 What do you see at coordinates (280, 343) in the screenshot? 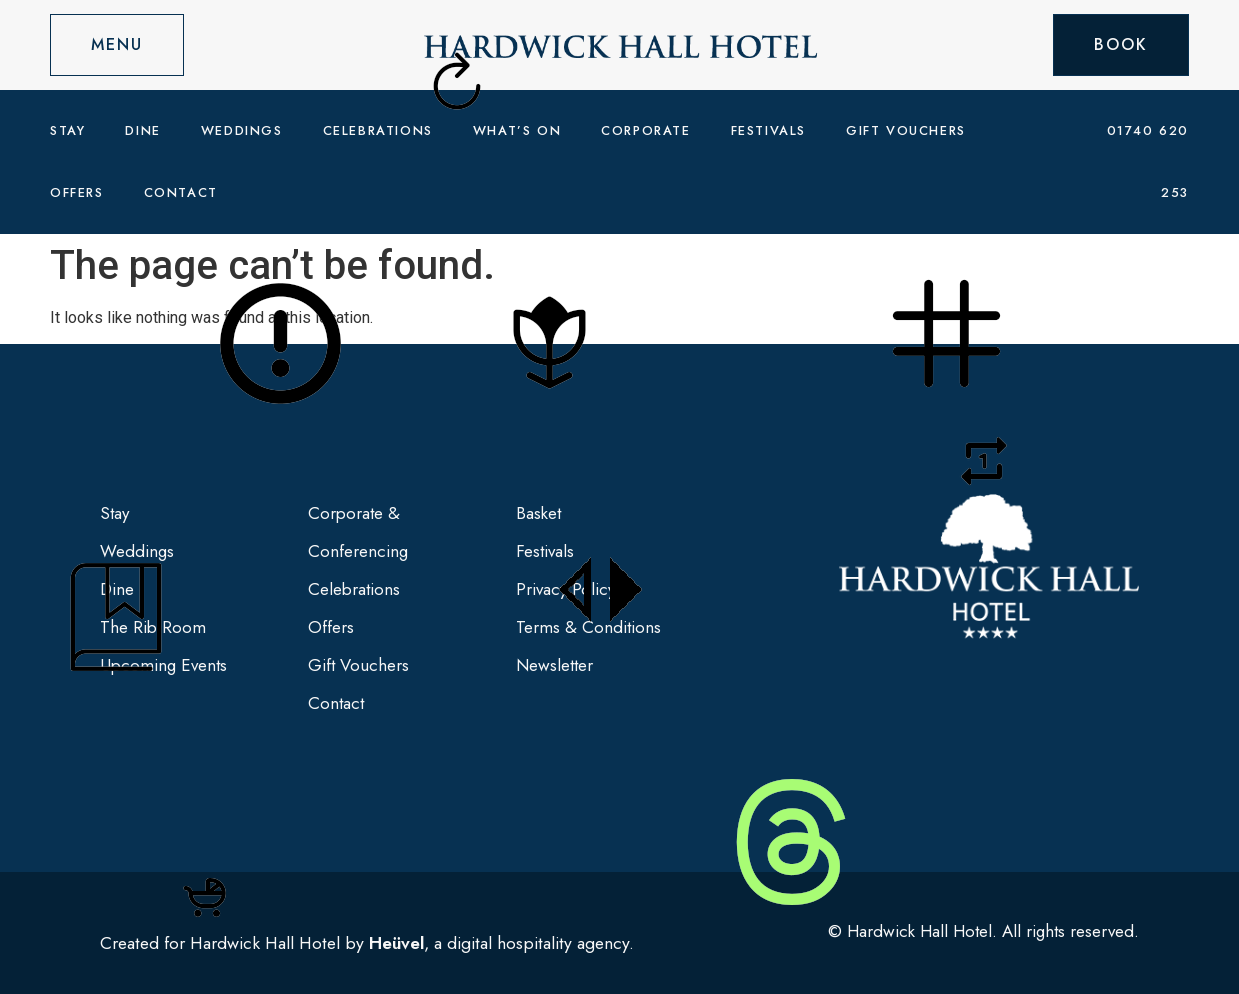
I see `indicates a warning or alert state` at bounding box center [280, 343].